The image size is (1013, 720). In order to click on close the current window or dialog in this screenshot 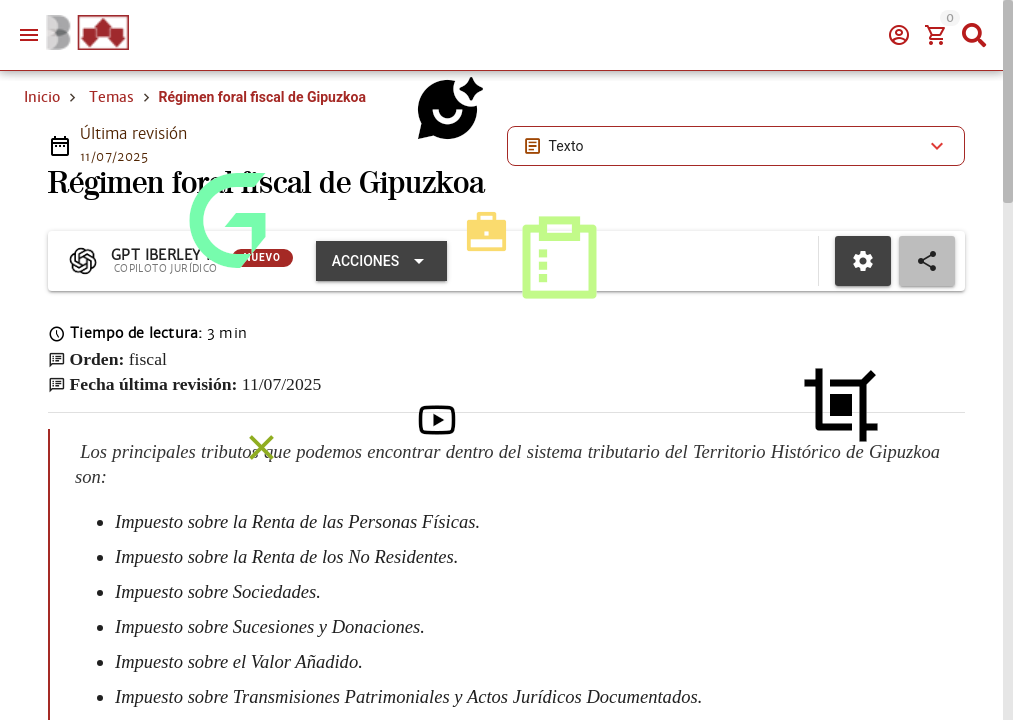, I will do `click(261, 447)`.